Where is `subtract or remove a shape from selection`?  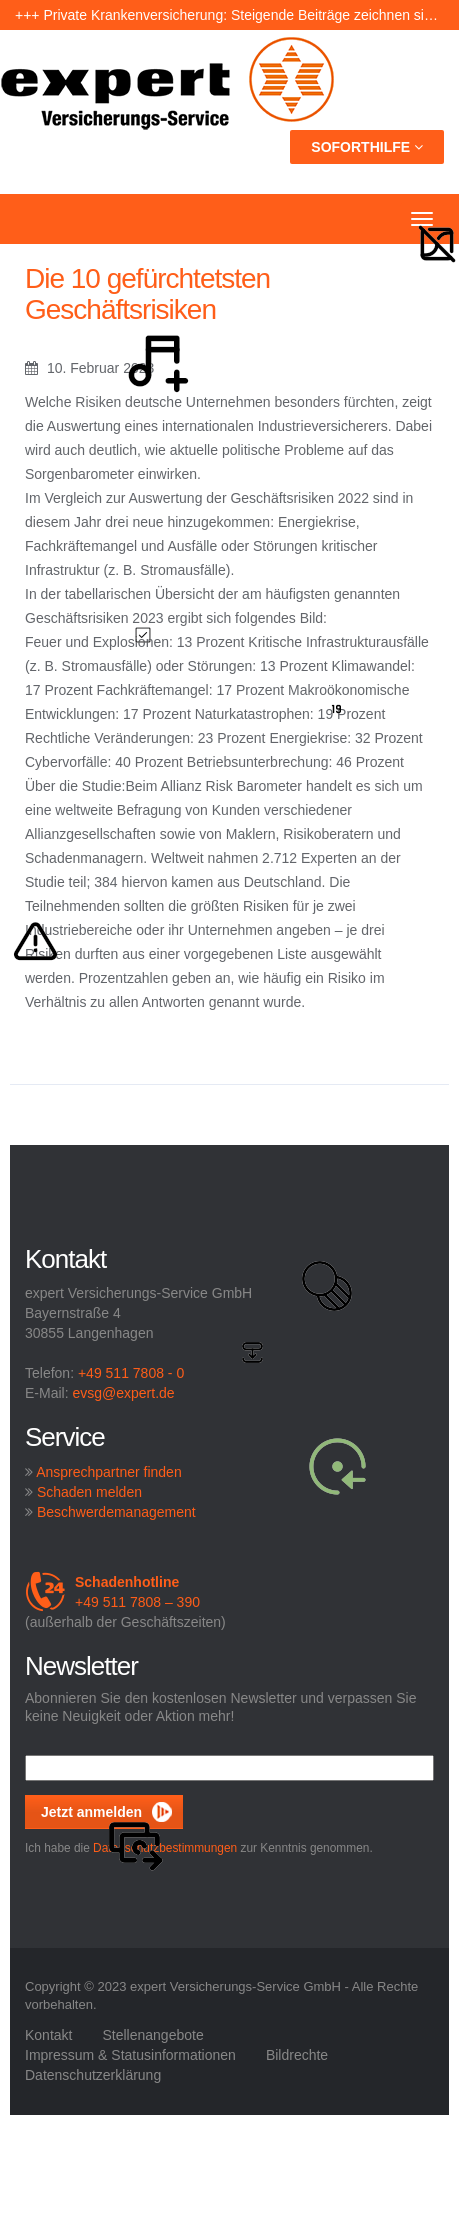 subtract or remove a shape from selection is located at coordinates (327, 1286).